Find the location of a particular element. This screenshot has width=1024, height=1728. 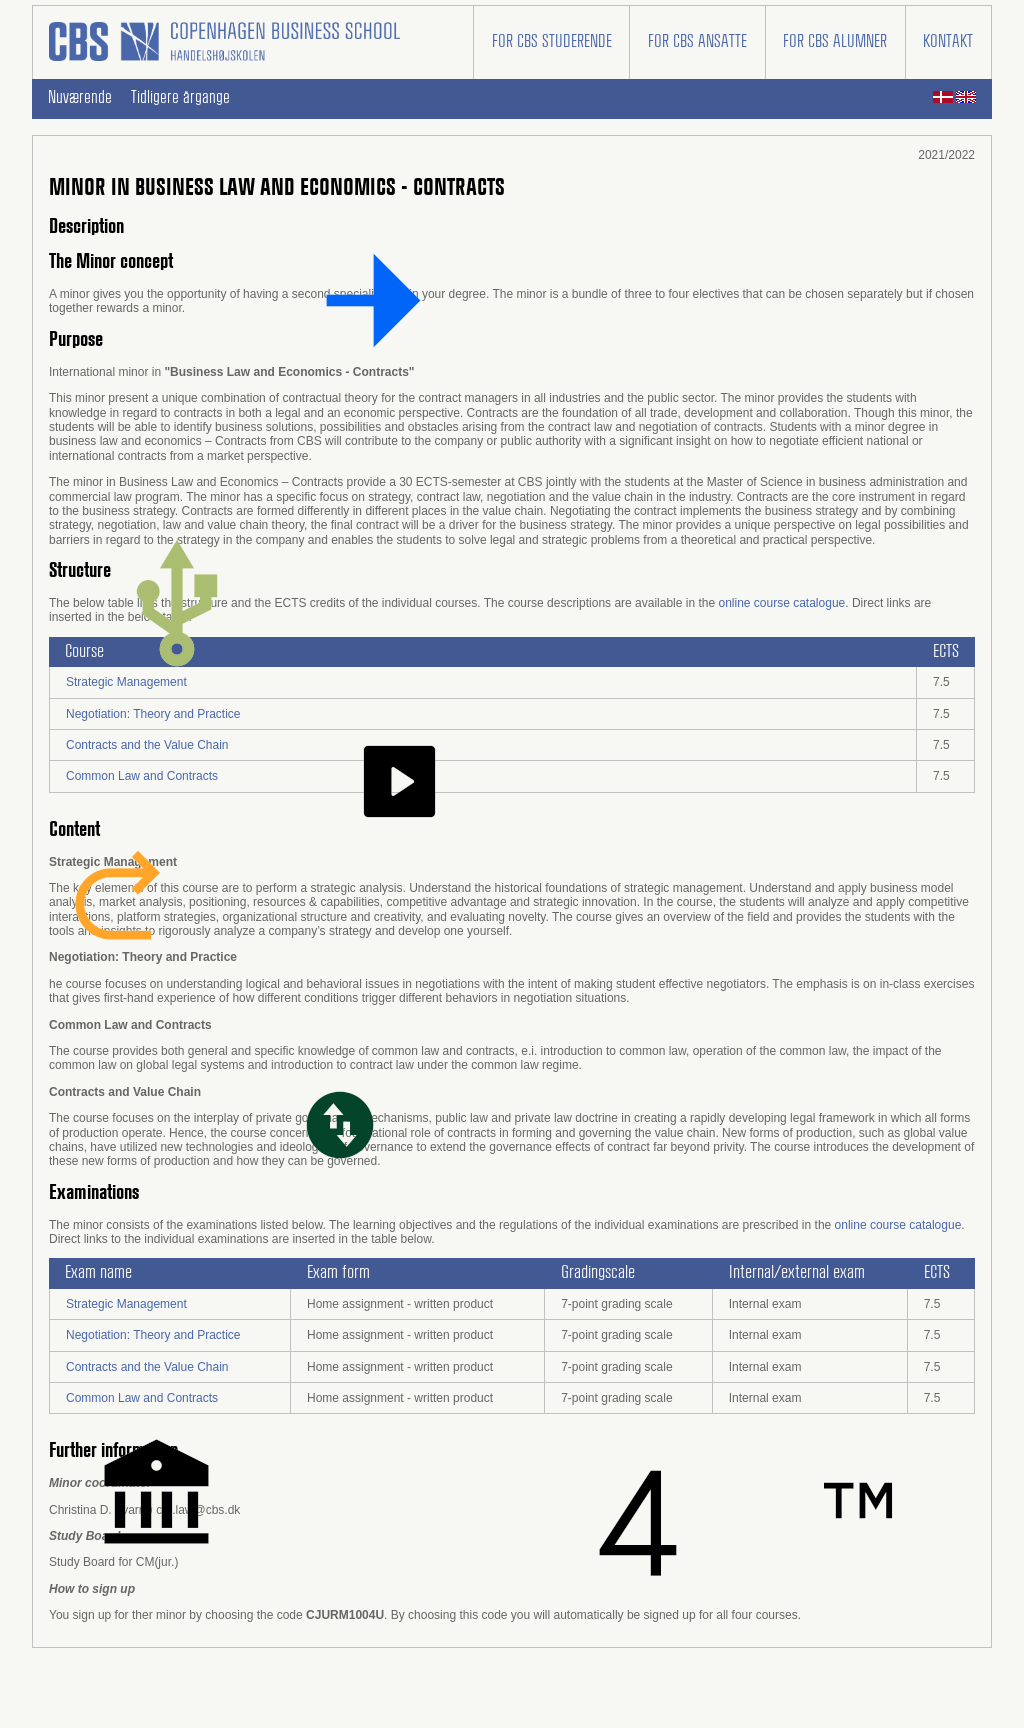

indicates trademarked content or branding is located at coordinates (859, 1500).